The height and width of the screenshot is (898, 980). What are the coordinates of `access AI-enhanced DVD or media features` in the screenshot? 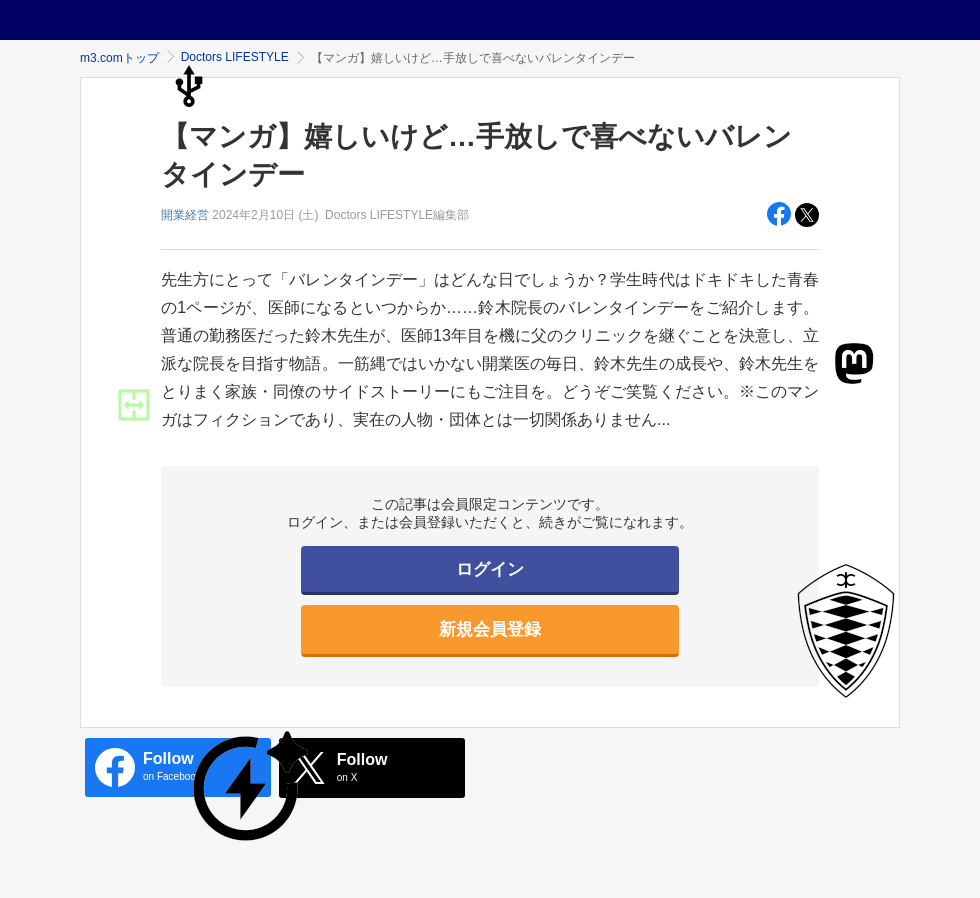 It's located at (245, 788).